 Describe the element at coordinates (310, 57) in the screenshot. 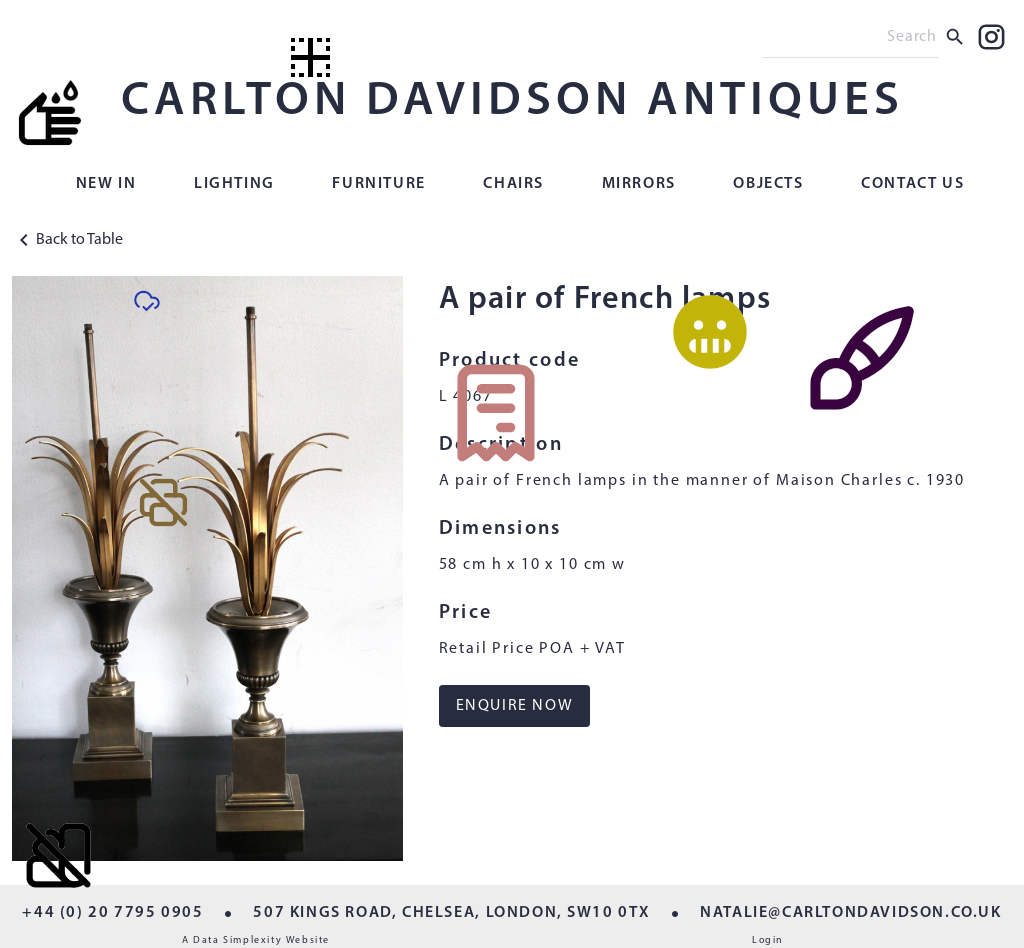

I see `apply inner borders to selected cells` at that location.